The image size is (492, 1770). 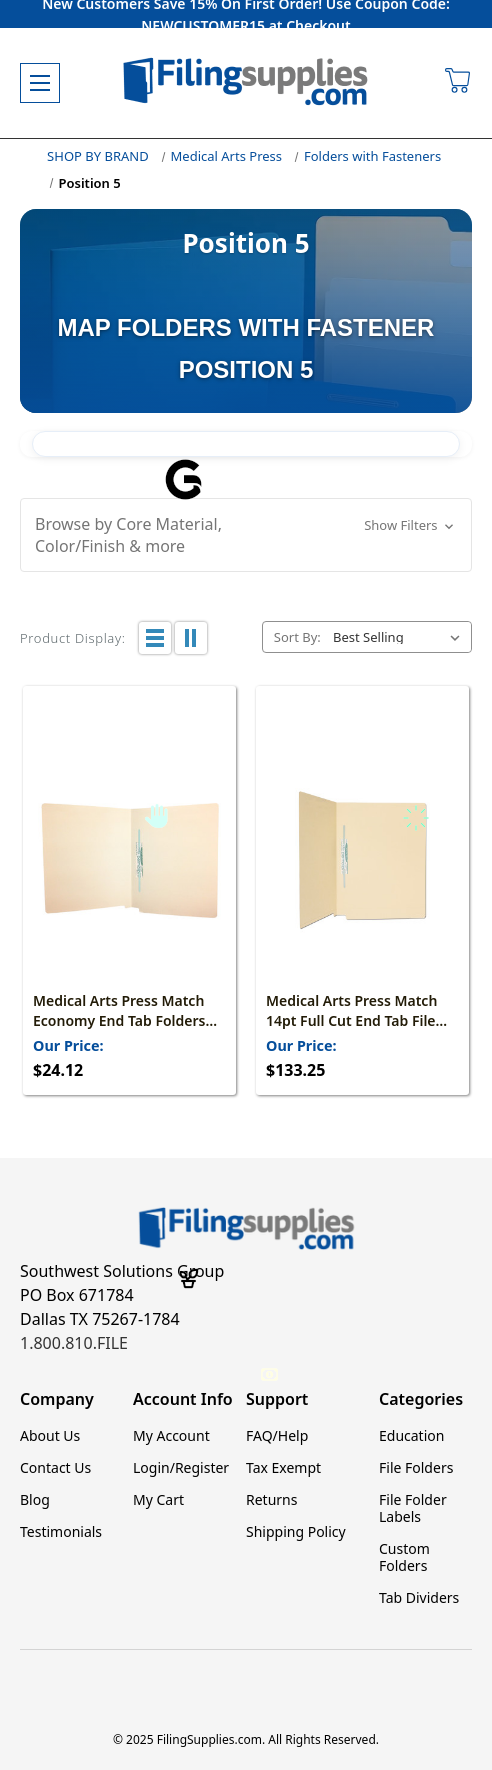 I want to click on loading content in progress, so click(x=416, y=818).